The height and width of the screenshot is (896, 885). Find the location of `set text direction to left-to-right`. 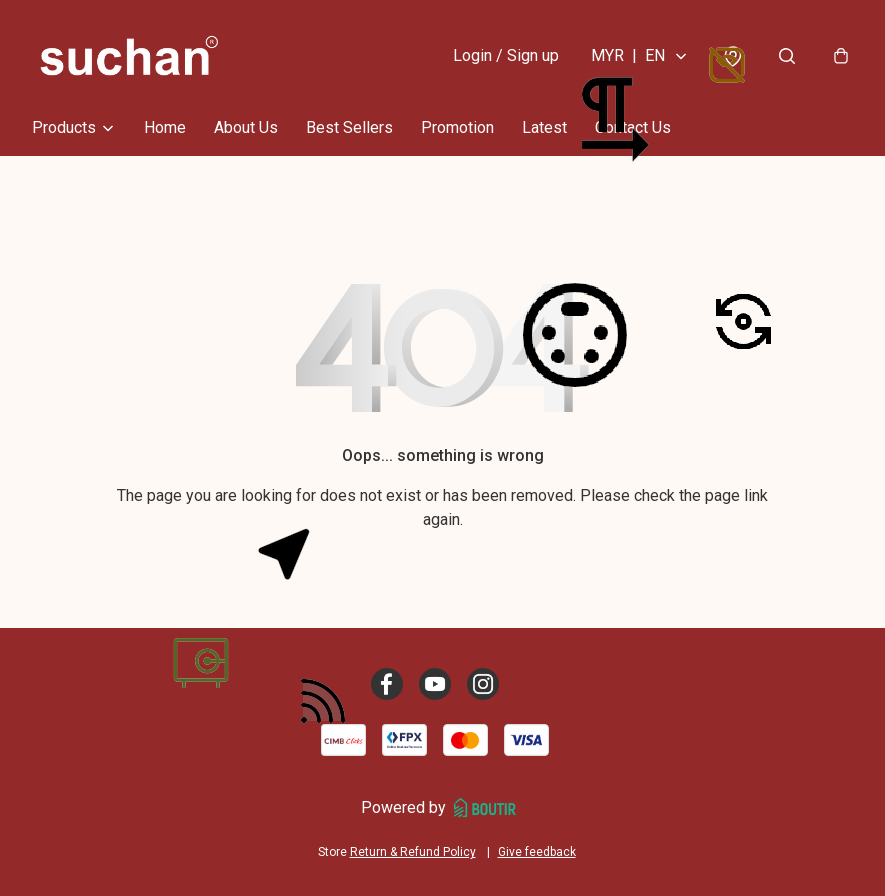

set text direction to left-to-right is located at coordinates (611, 119).